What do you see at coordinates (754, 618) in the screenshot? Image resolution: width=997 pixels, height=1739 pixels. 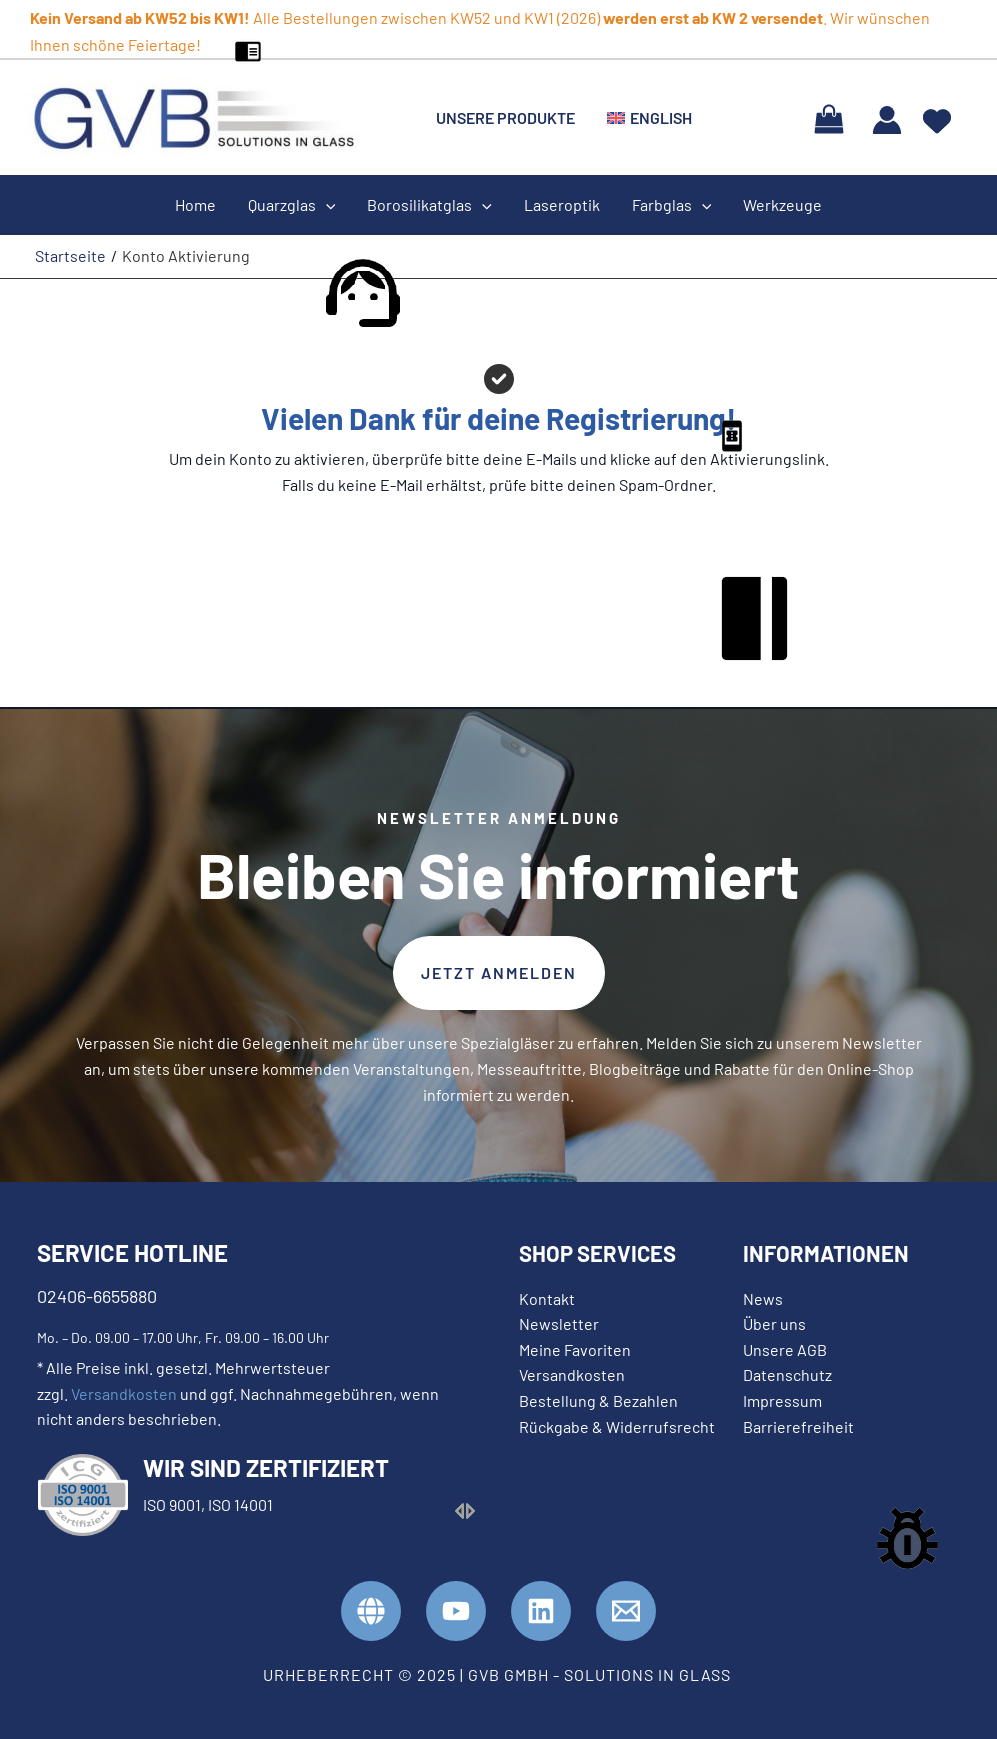 I see `open your journal or diary` at bounding box center [754, 618].